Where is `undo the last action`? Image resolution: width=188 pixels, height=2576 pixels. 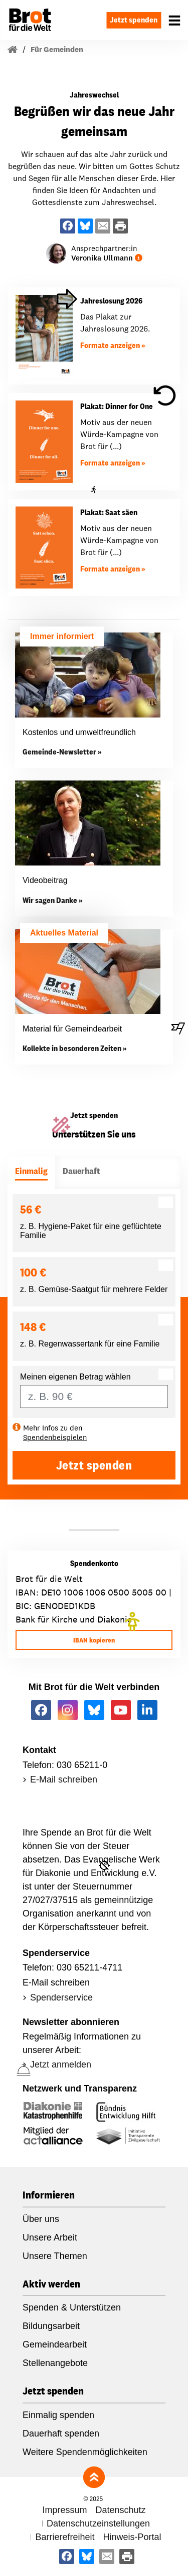
undo the last action is located at coordinates (165, 396).